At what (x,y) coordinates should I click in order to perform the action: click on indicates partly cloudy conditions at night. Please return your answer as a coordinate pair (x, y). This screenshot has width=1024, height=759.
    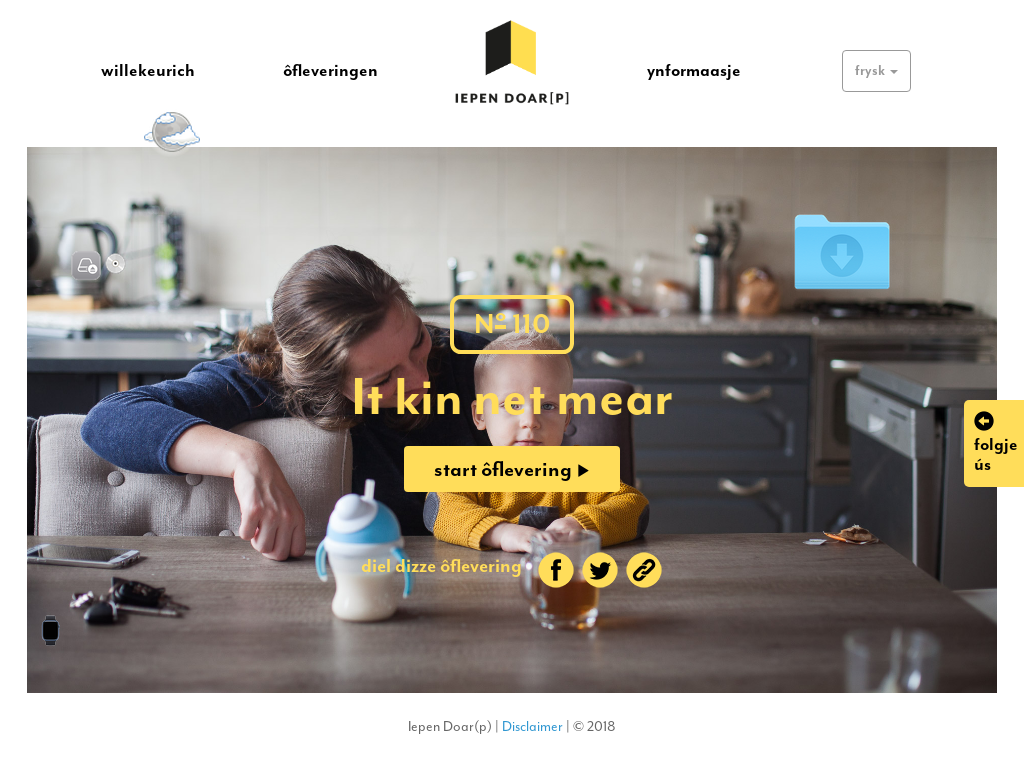
    Looking at the image, I should click on (172, 132).